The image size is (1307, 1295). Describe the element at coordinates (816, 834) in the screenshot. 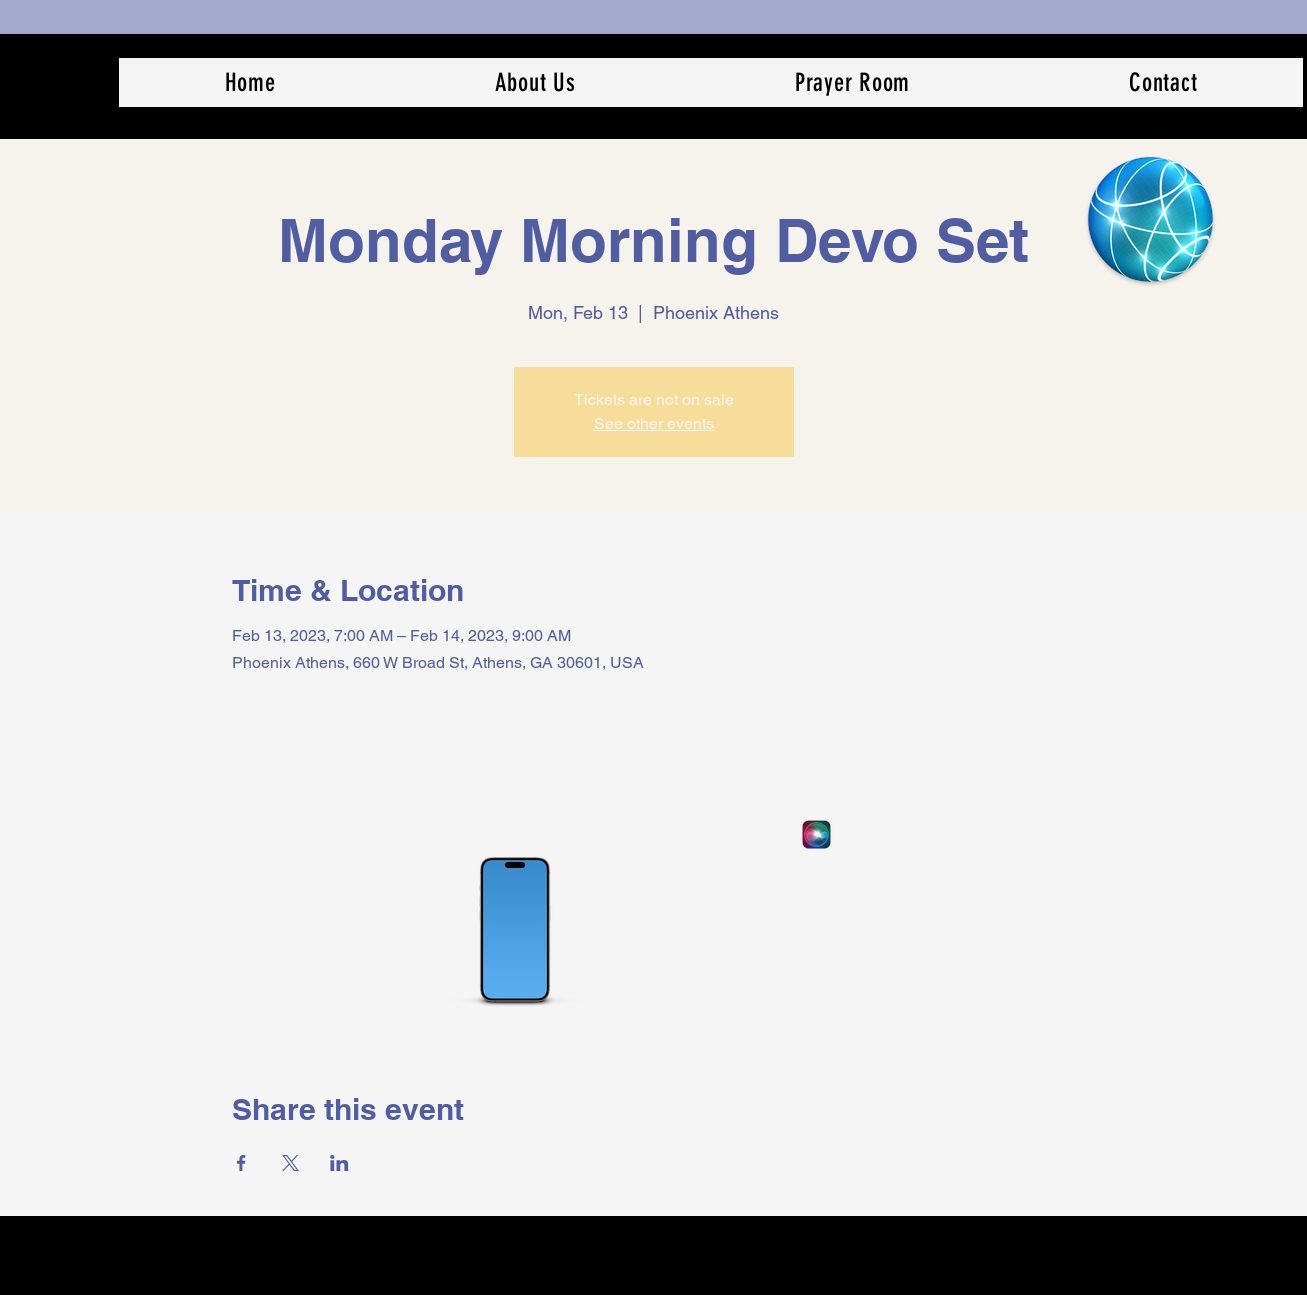

I see `open siri voice assistant settings` at that location.